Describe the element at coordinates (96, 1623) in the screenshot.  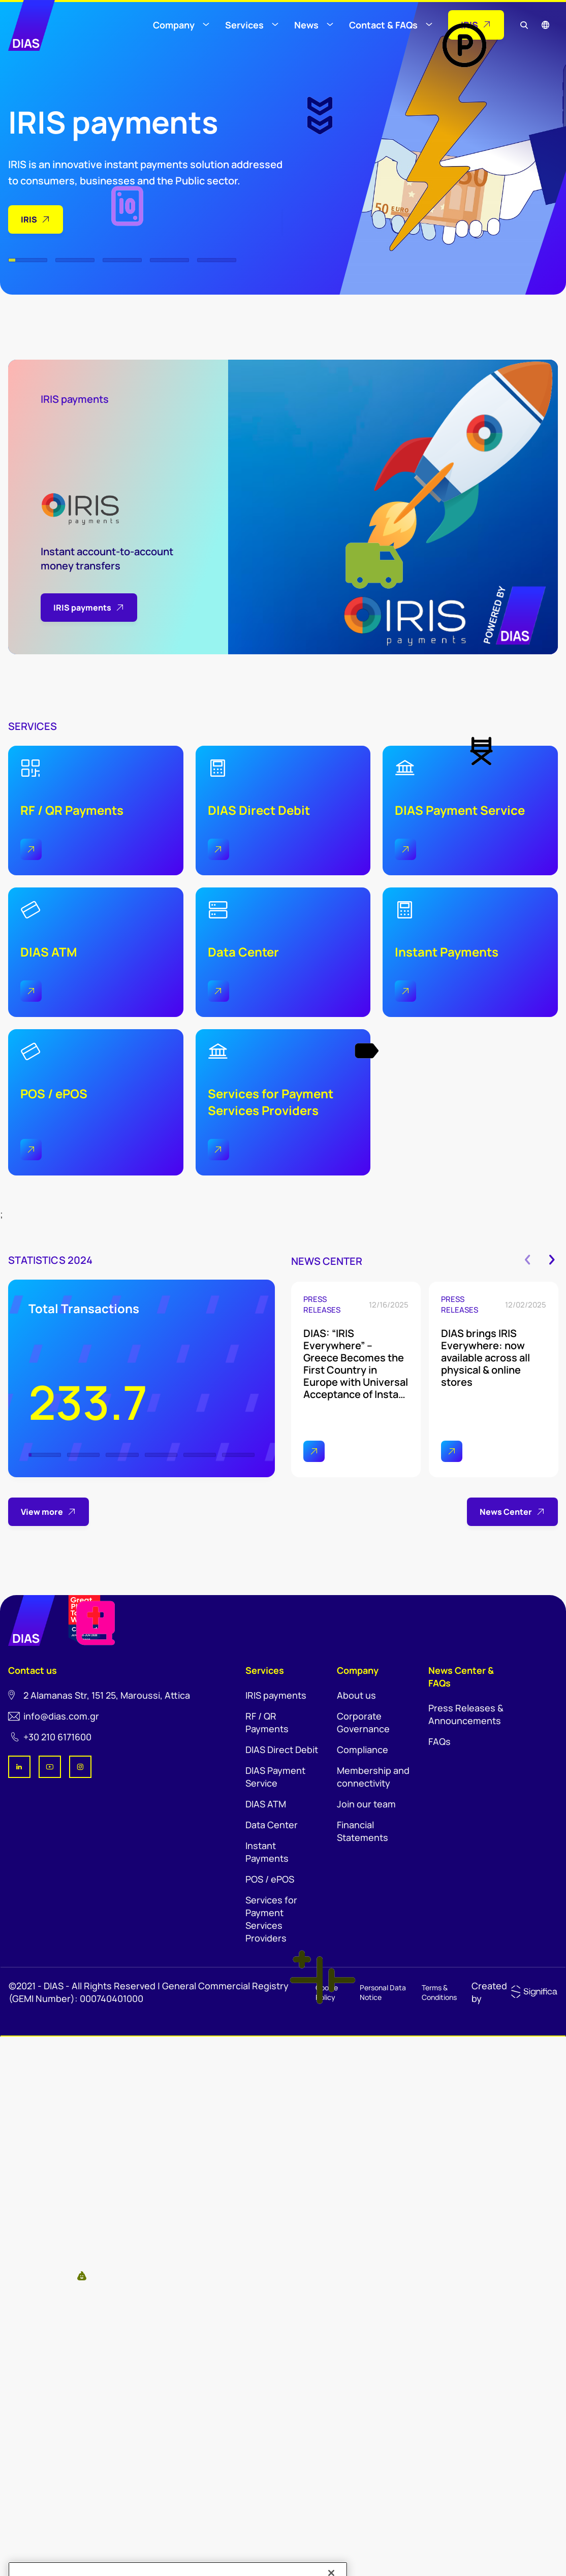
I see `access religious texts or scripture` at that location.